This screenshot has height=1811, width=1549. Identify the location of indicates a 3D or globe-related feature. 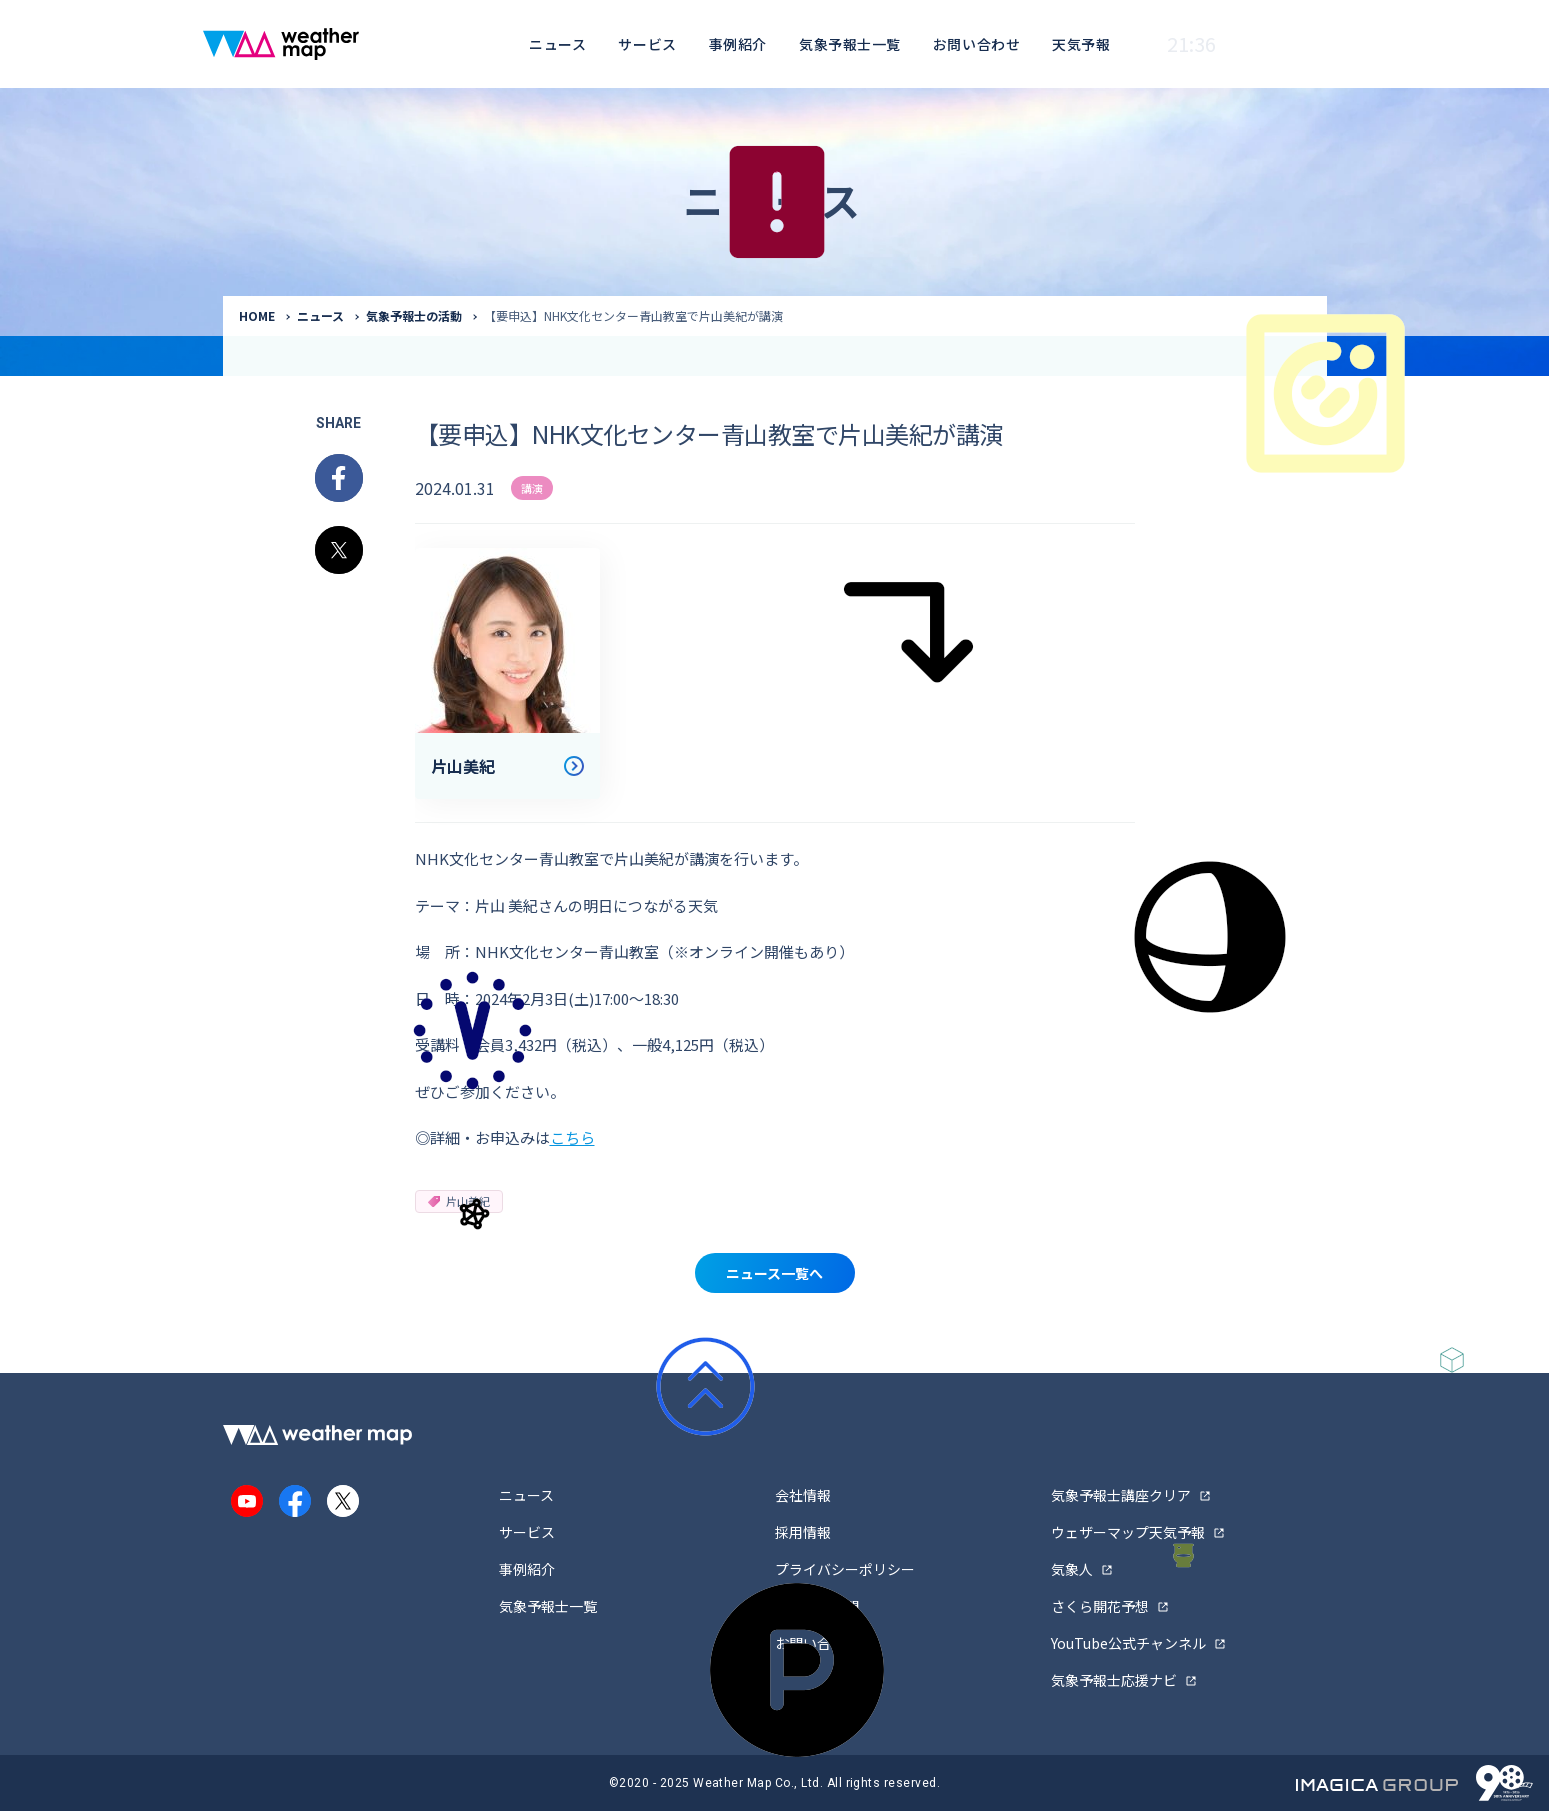
(1210, 937).